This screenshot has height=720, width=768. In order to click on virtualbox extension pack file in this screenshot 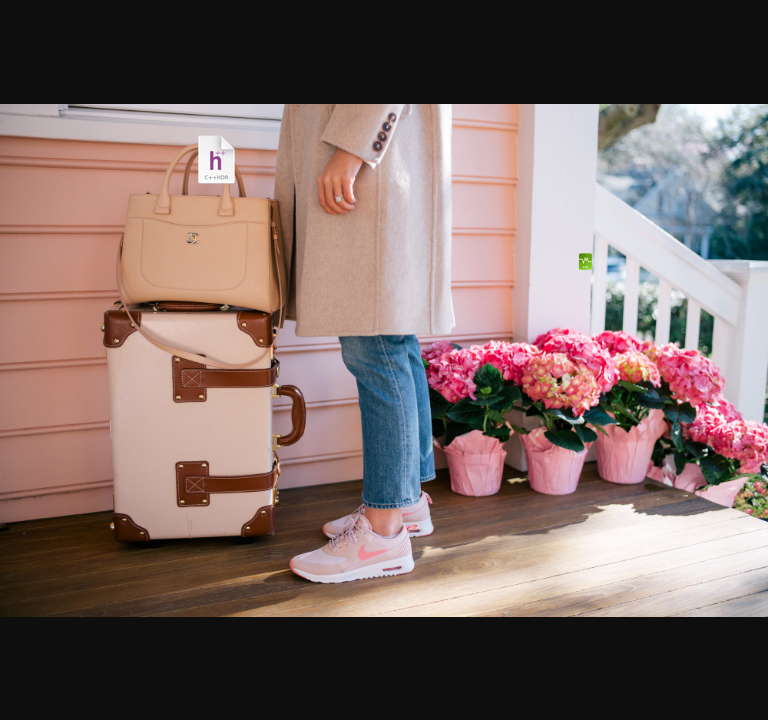, I will do `click(585, 261)`.